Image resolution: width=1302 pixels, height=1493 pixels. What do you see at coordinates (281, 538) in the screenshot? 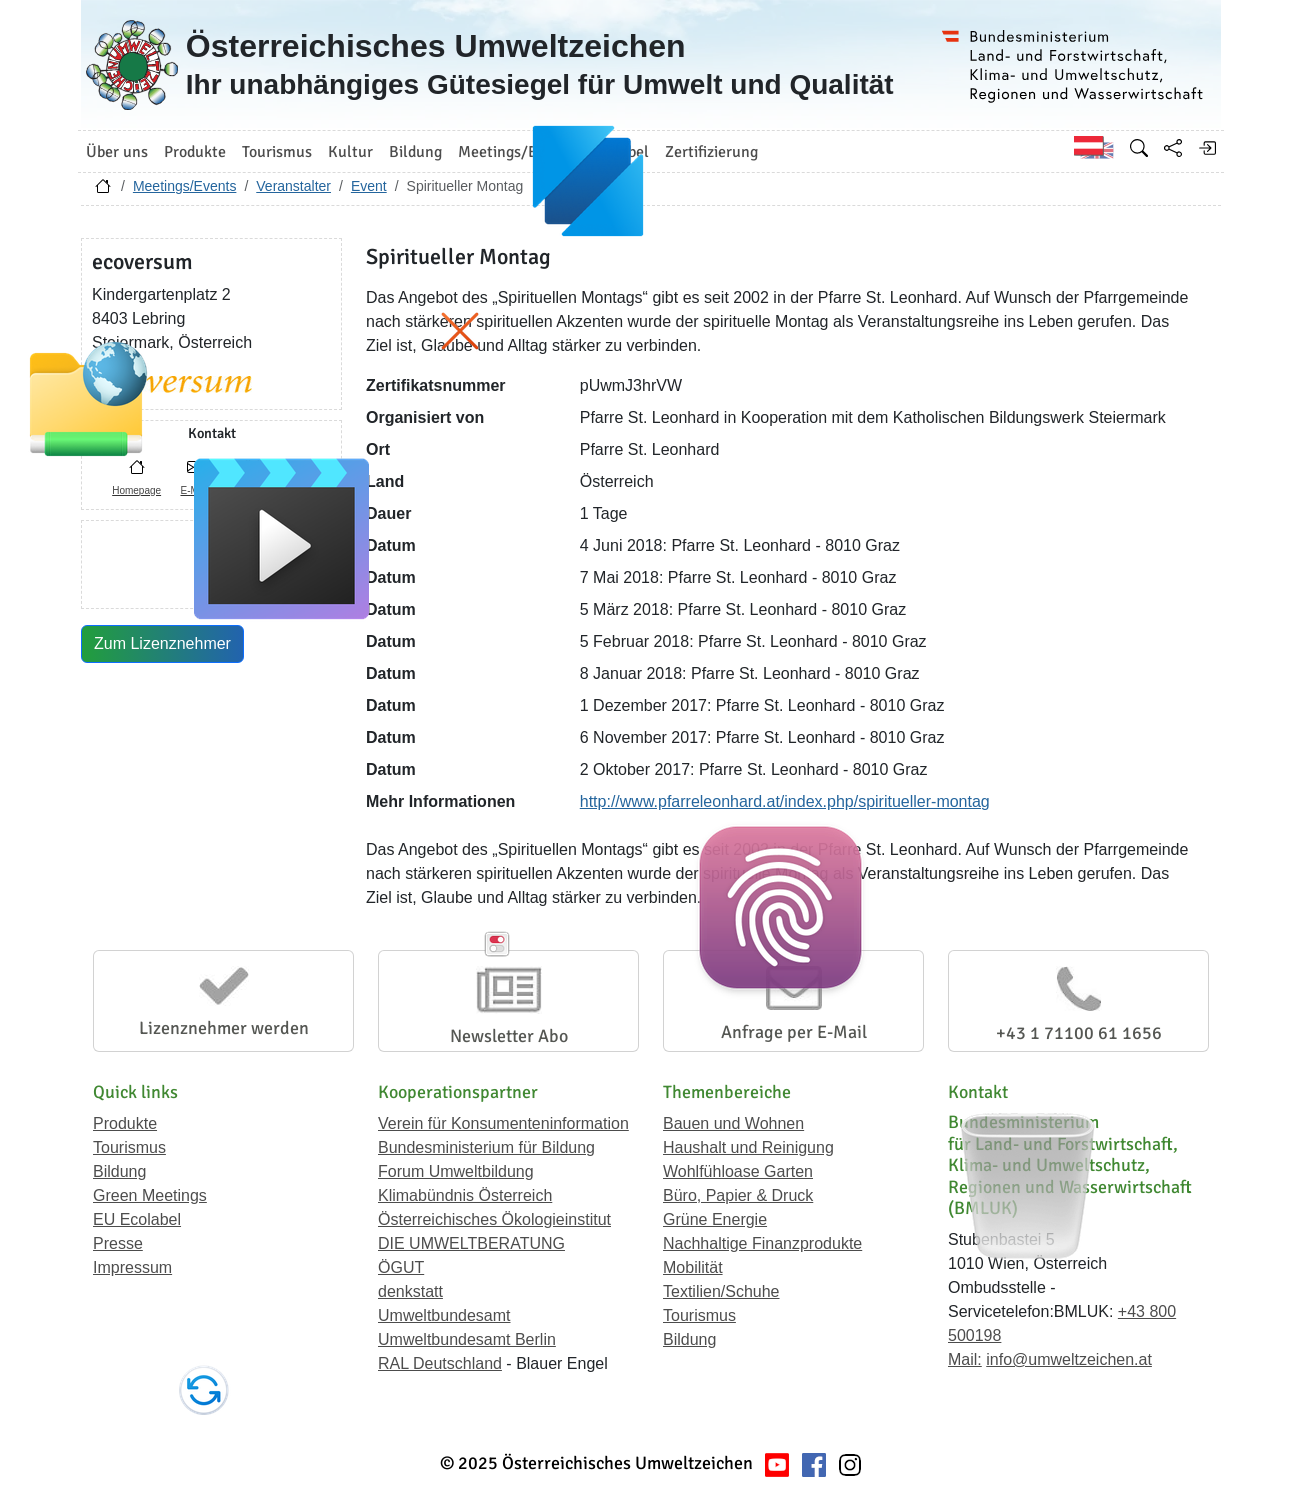
I see `open tv2 streaming app` at bounding box center [281, 538].